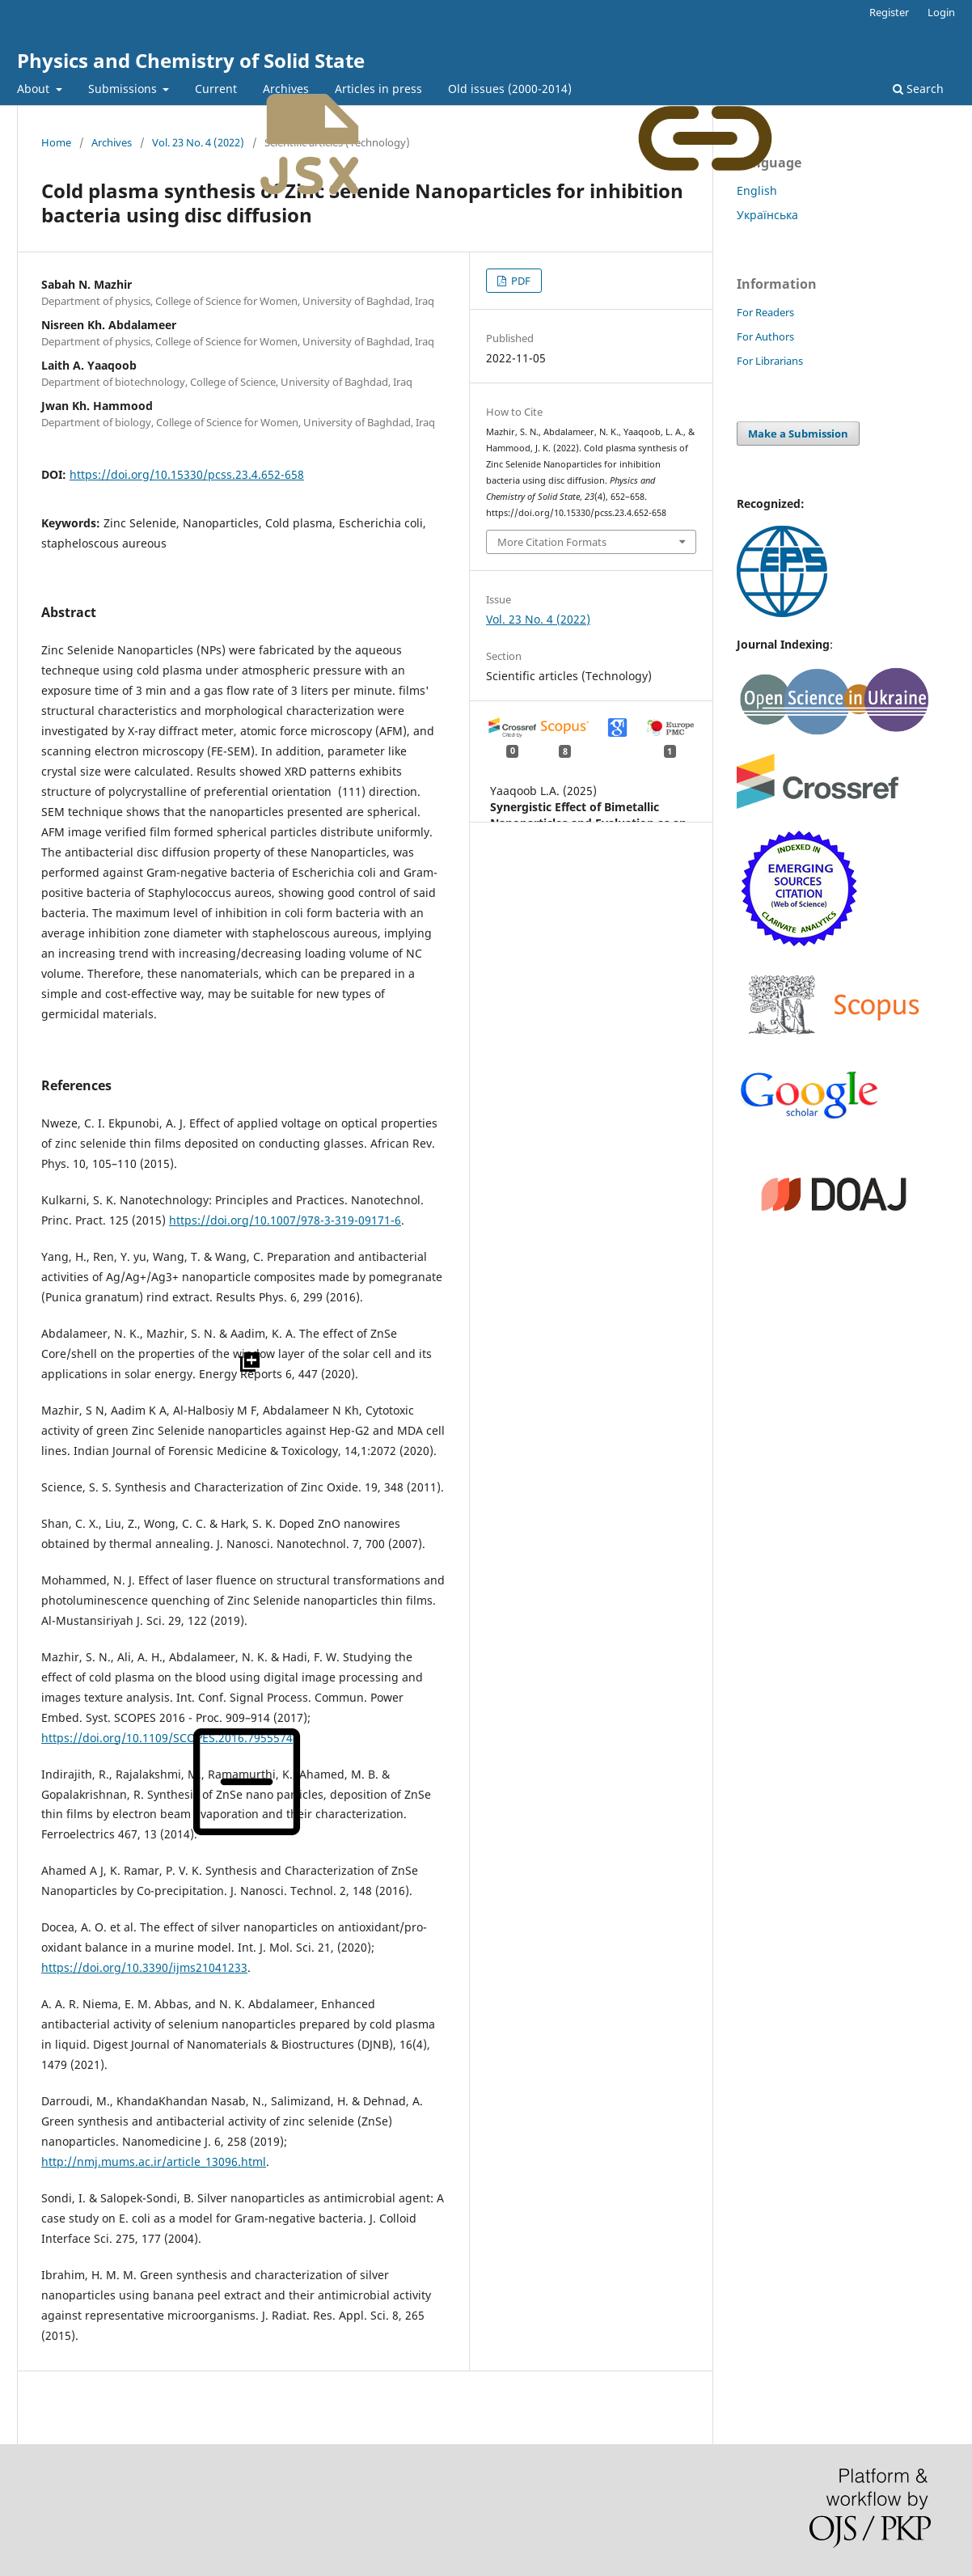 The image size is (972, 2576). Describe the element at coordinates (312, 148) in the screenshot. I see `a JSX file type indicator` at that location.